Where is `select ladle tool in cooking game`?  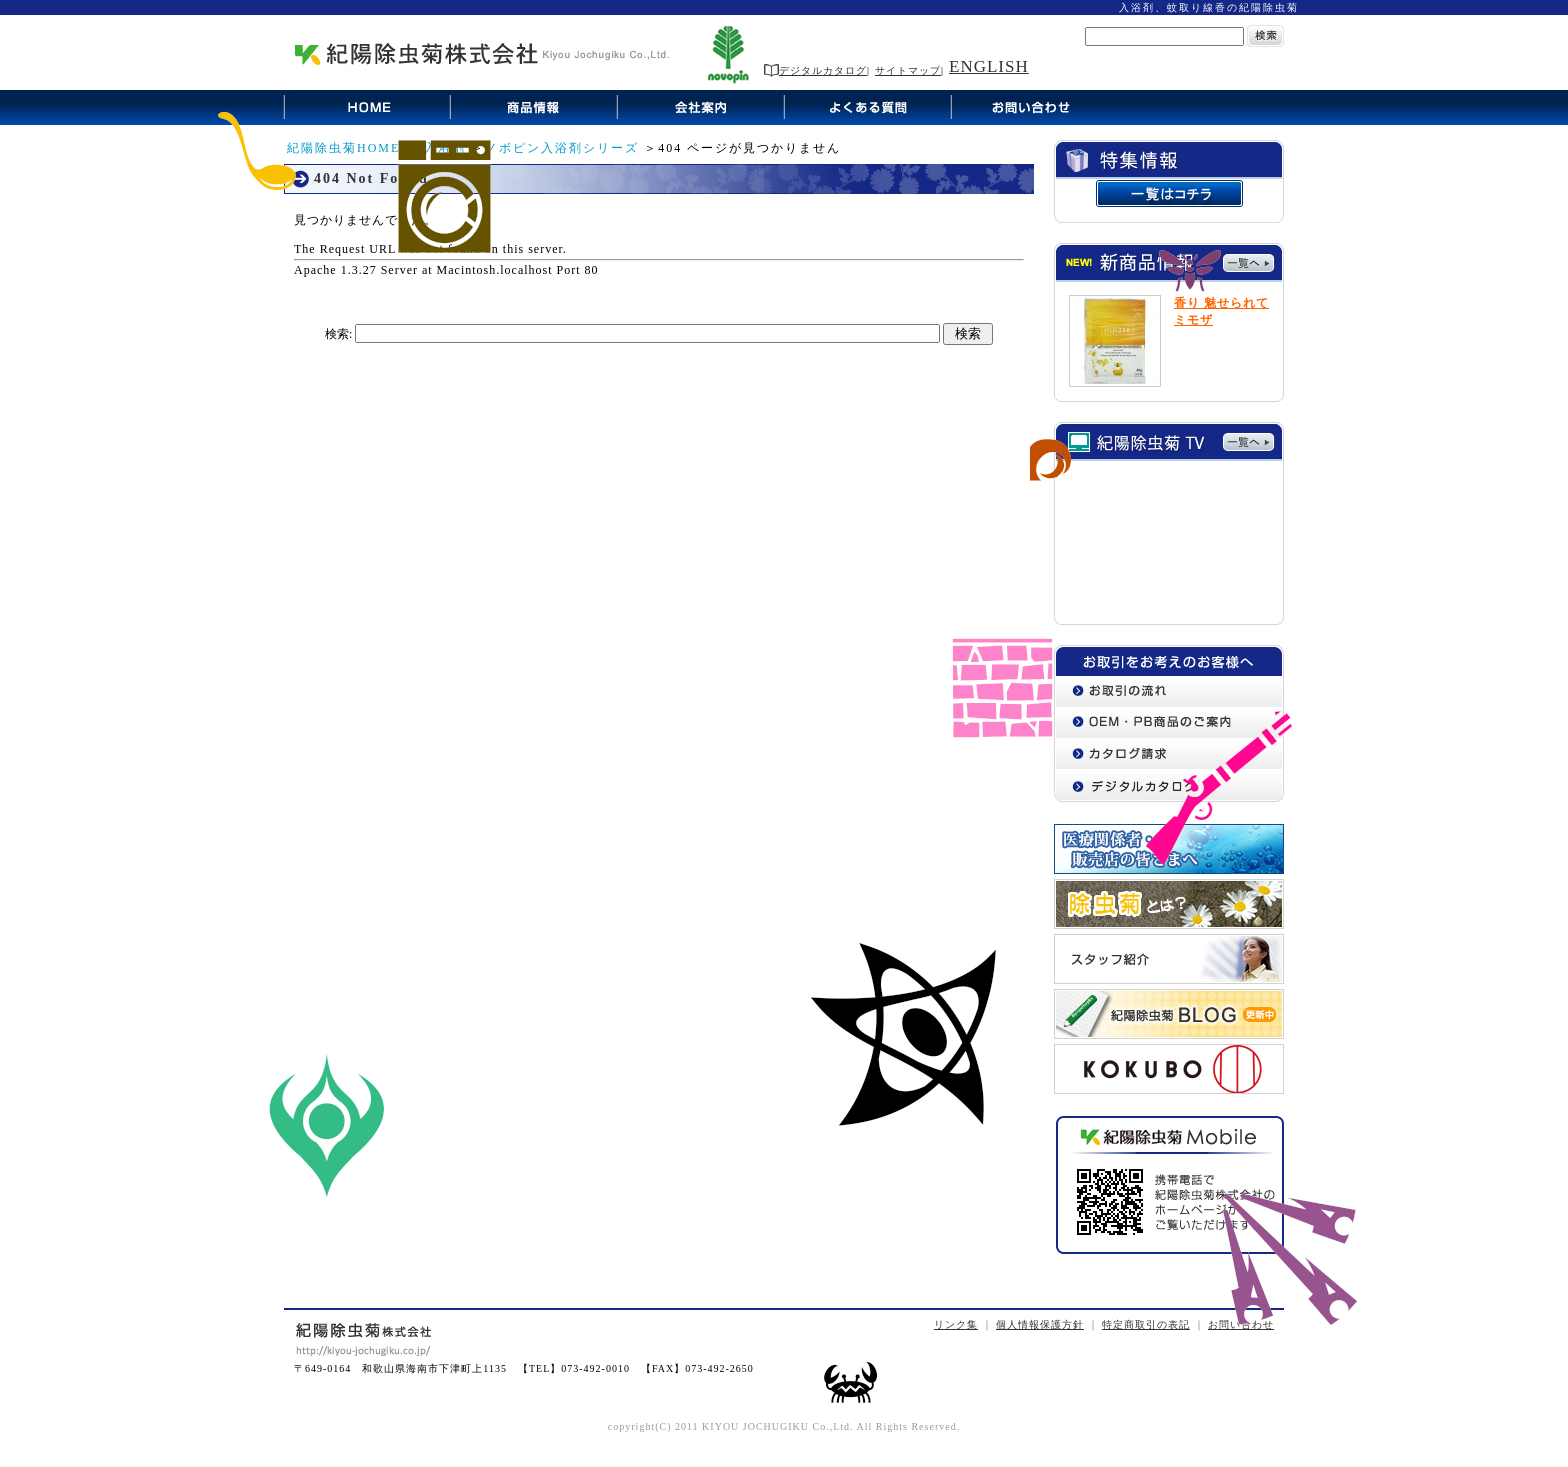
select ladle tool in cooking game is located at coordinates (257, 151).